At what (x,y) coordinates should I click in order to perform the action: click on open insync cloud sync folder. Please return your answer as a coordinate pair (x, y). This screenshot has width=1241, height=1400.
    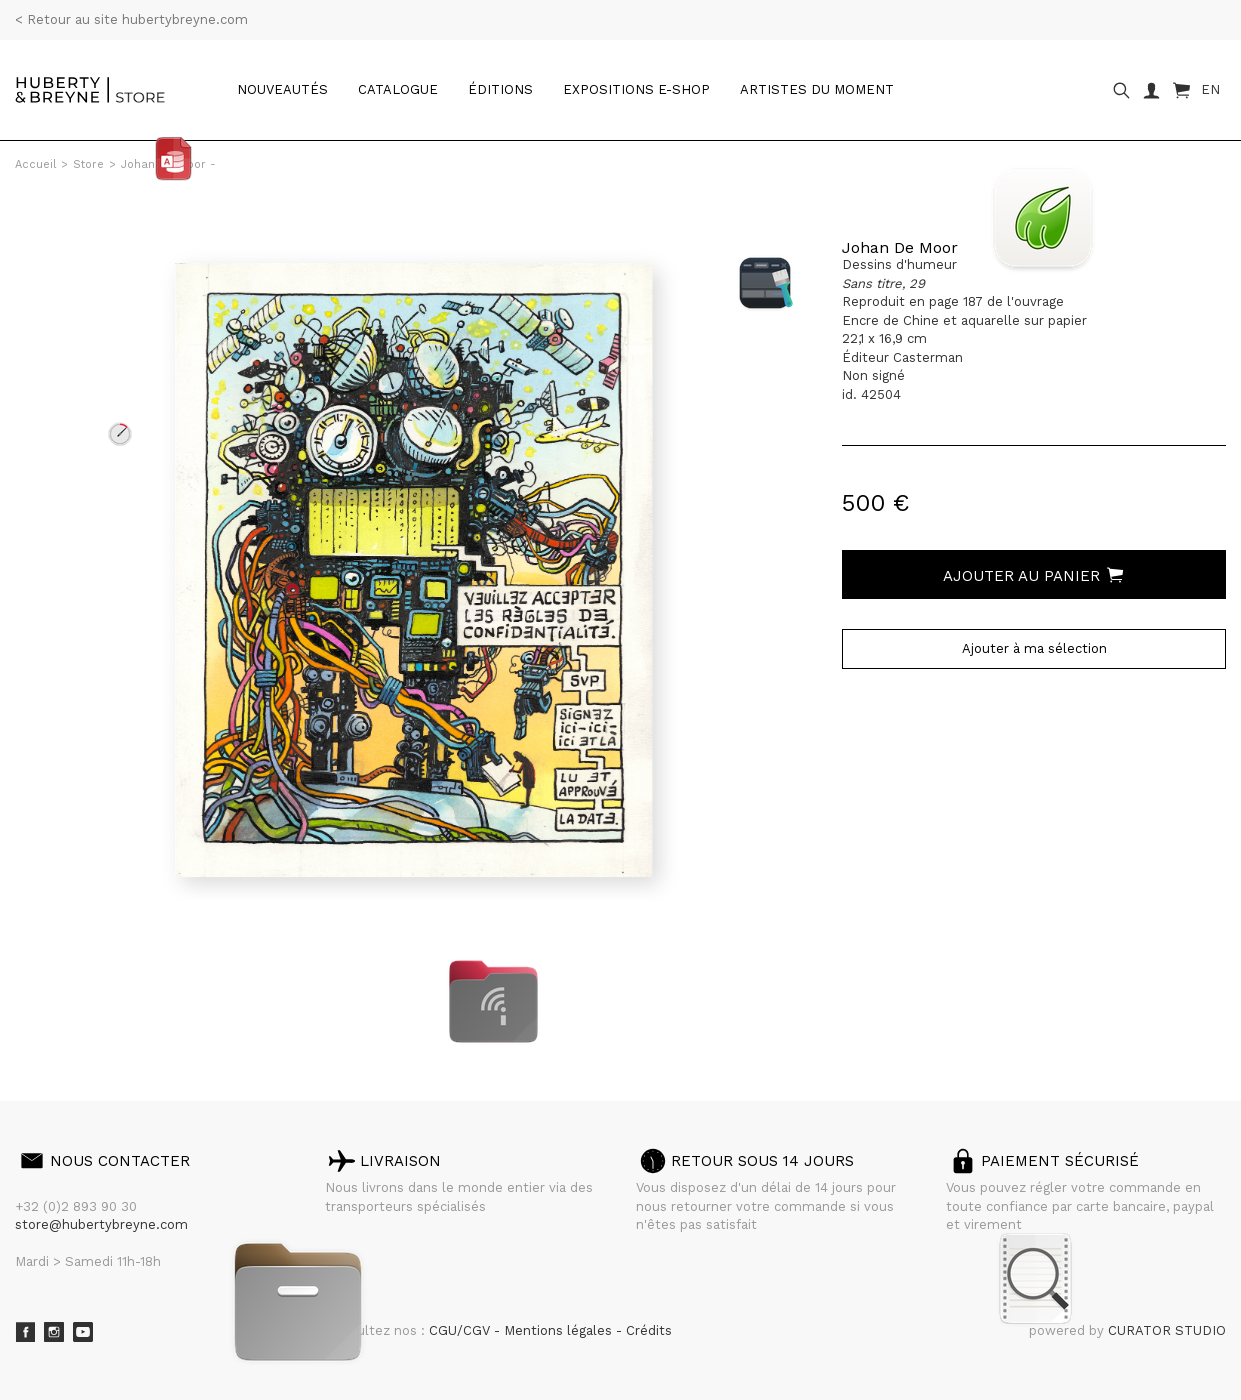
    Looking at the image, I should click on (493, 1001).